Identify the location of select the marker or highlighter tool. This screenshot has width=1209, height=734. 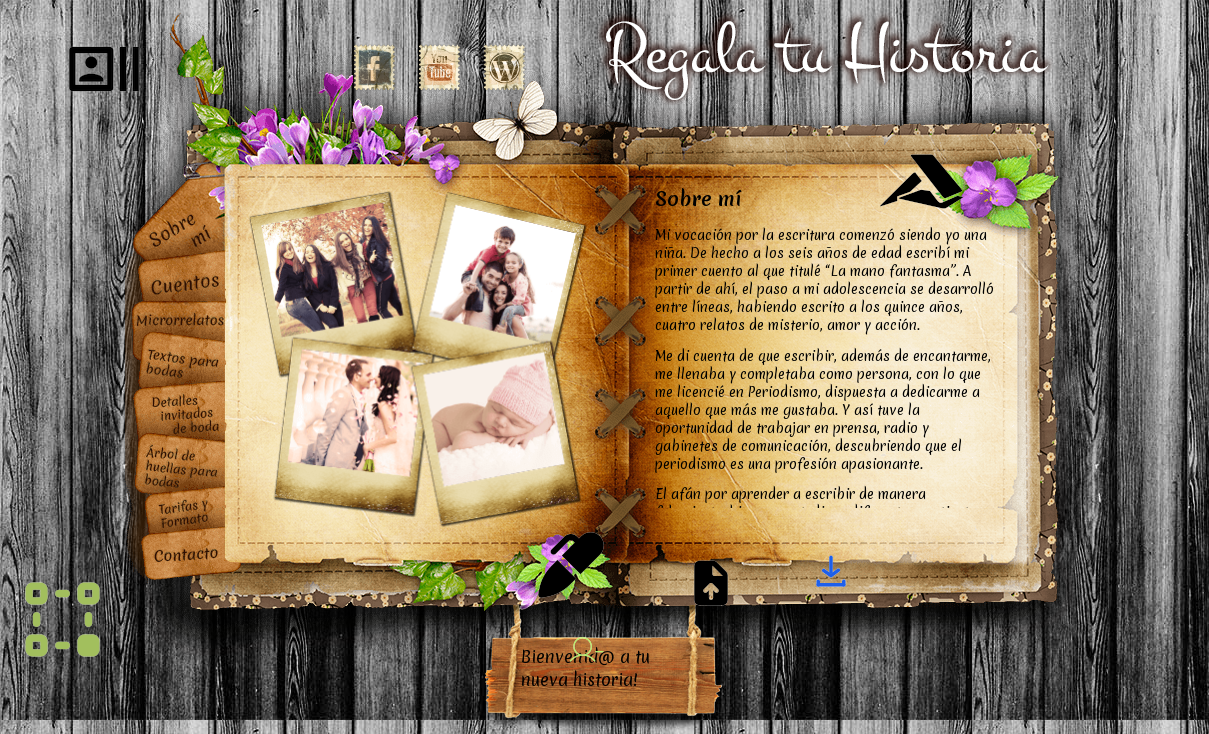
(571, 565).